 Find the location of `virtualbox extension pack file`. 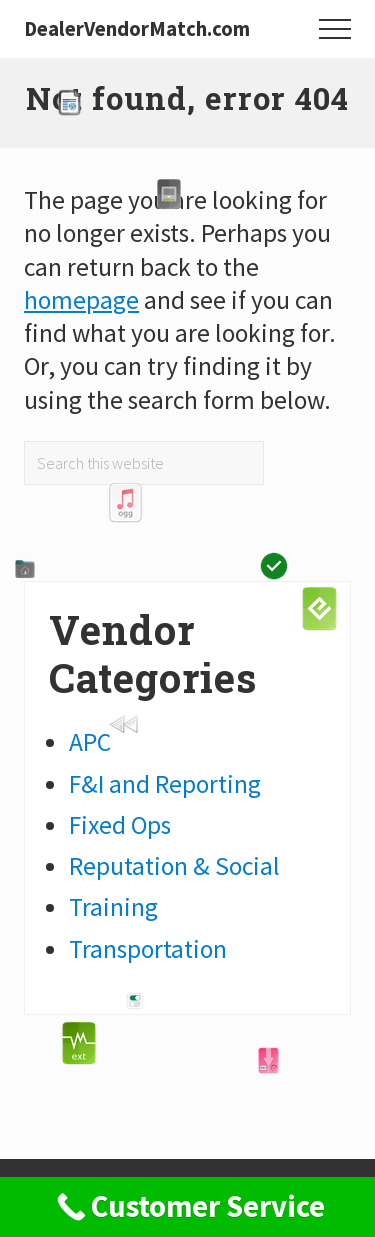

virtualbox extension pack file is located at coordinates (79, 1043).